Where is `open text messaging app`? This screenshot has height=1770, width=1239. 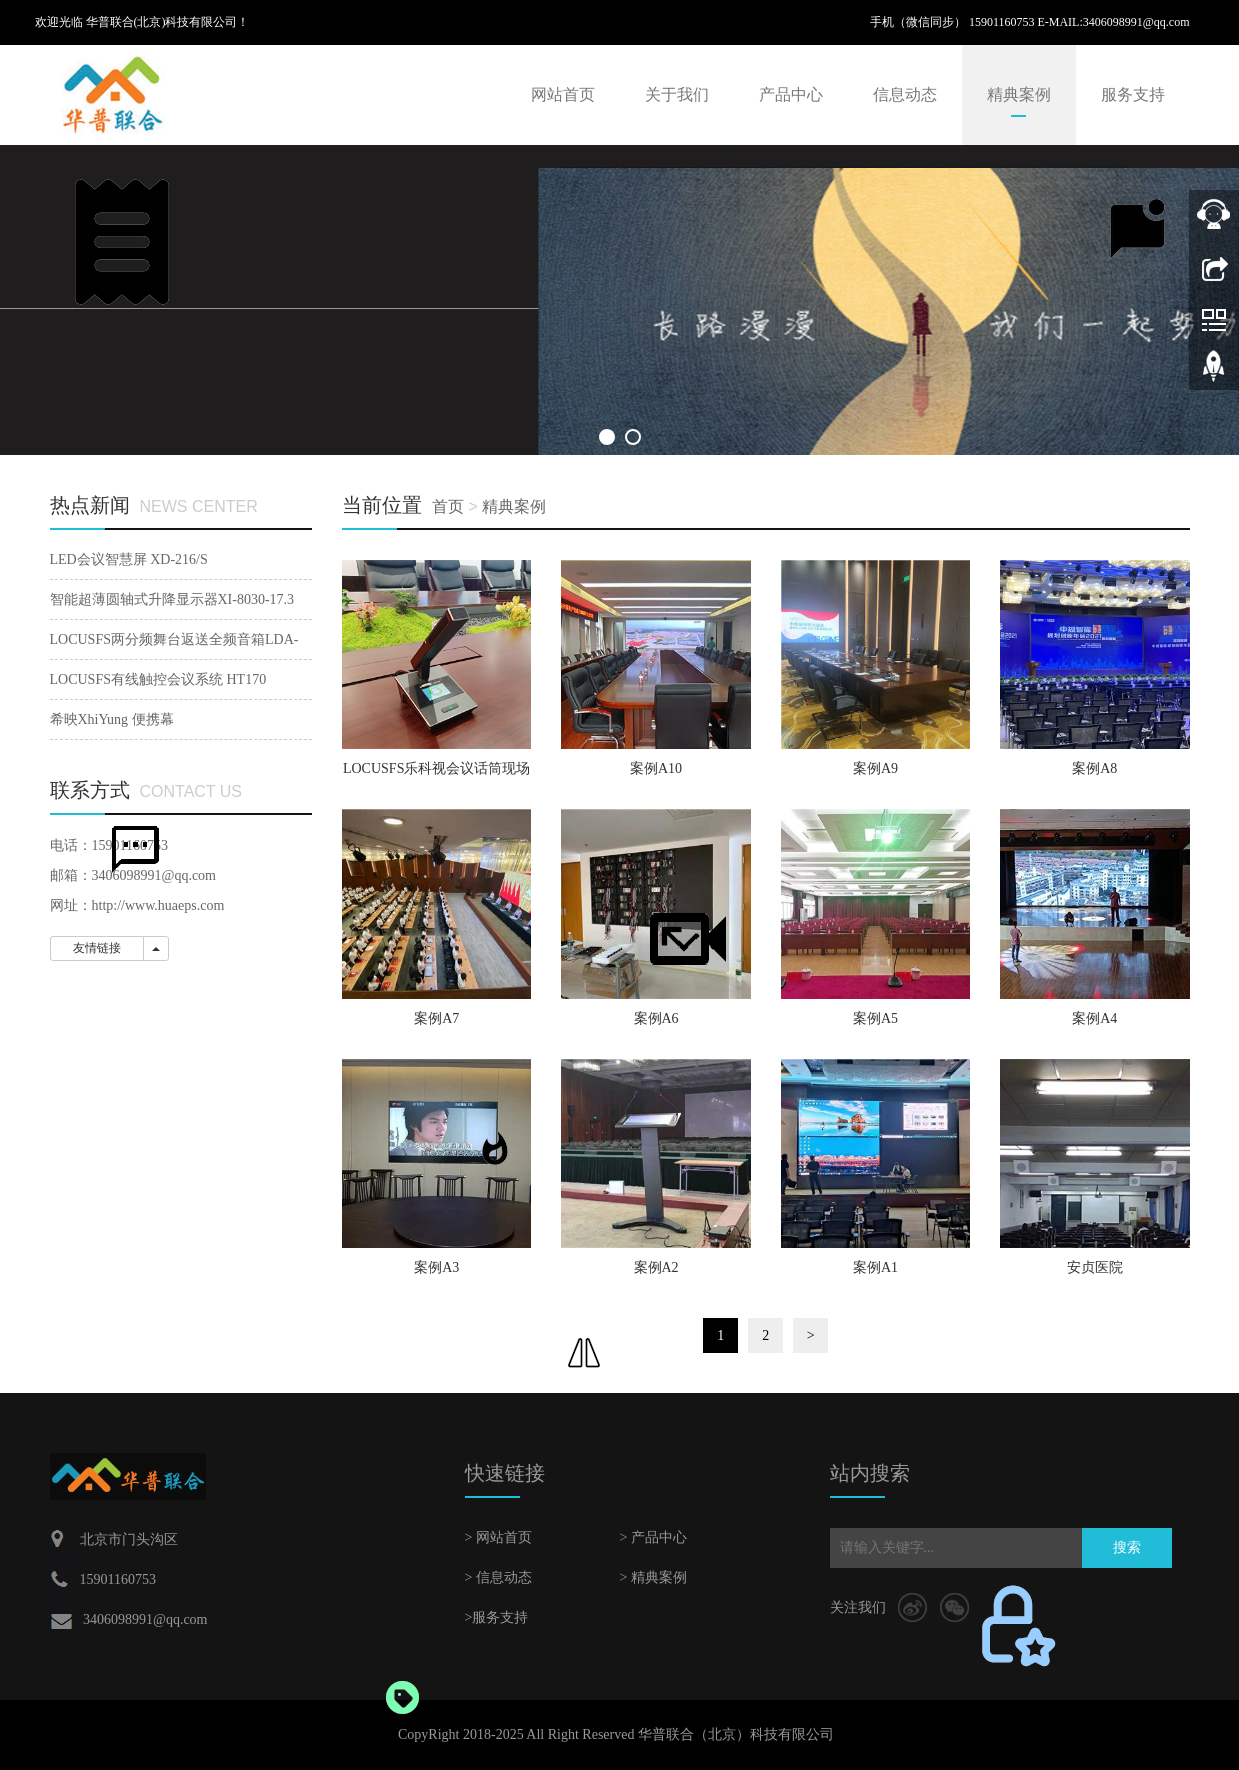 open text messaging app is located at coordinates (135, 849).